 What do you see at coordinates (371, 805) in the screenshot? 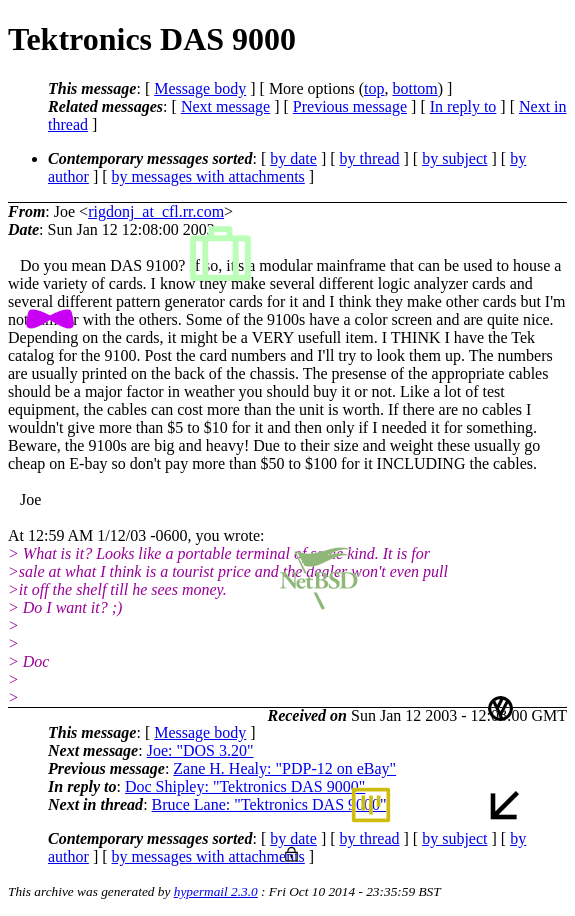
I see `switch to kanban board view` at bounding box center [371, 805].